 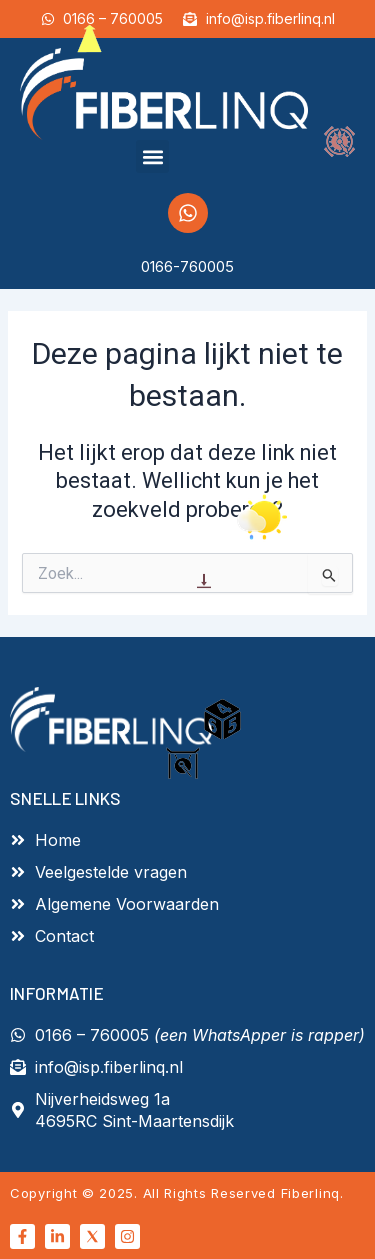 What do you see at coordinates (204, 581) in the screenshot?
I see `download or save a file` at bounding box center [204, 581].